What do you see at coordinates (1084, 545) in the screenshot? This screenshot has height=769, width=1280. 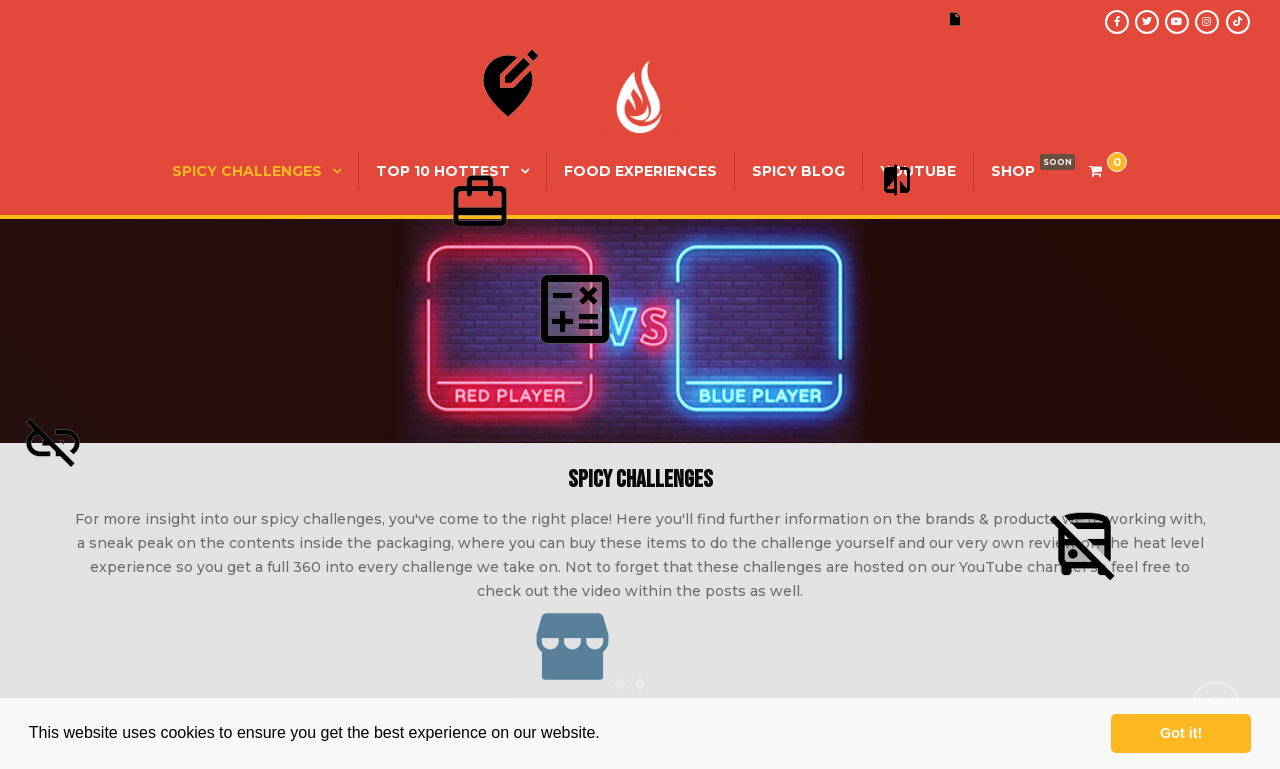 I see `indicates transfers are not available at this stop` at bounding box center [1084, 545].